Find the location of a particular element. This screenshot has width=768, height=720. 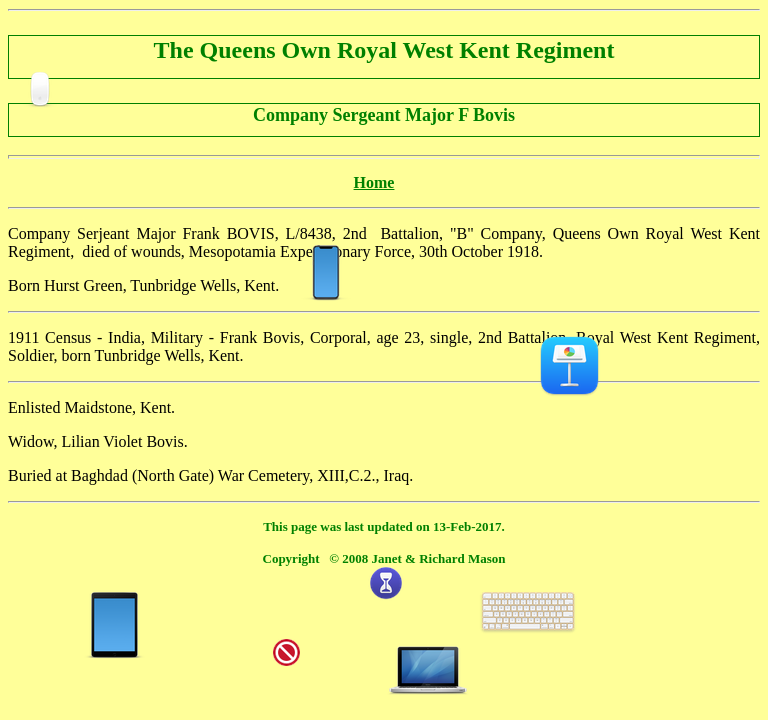

delete or remove selected item is located at coordinates (286, 652).